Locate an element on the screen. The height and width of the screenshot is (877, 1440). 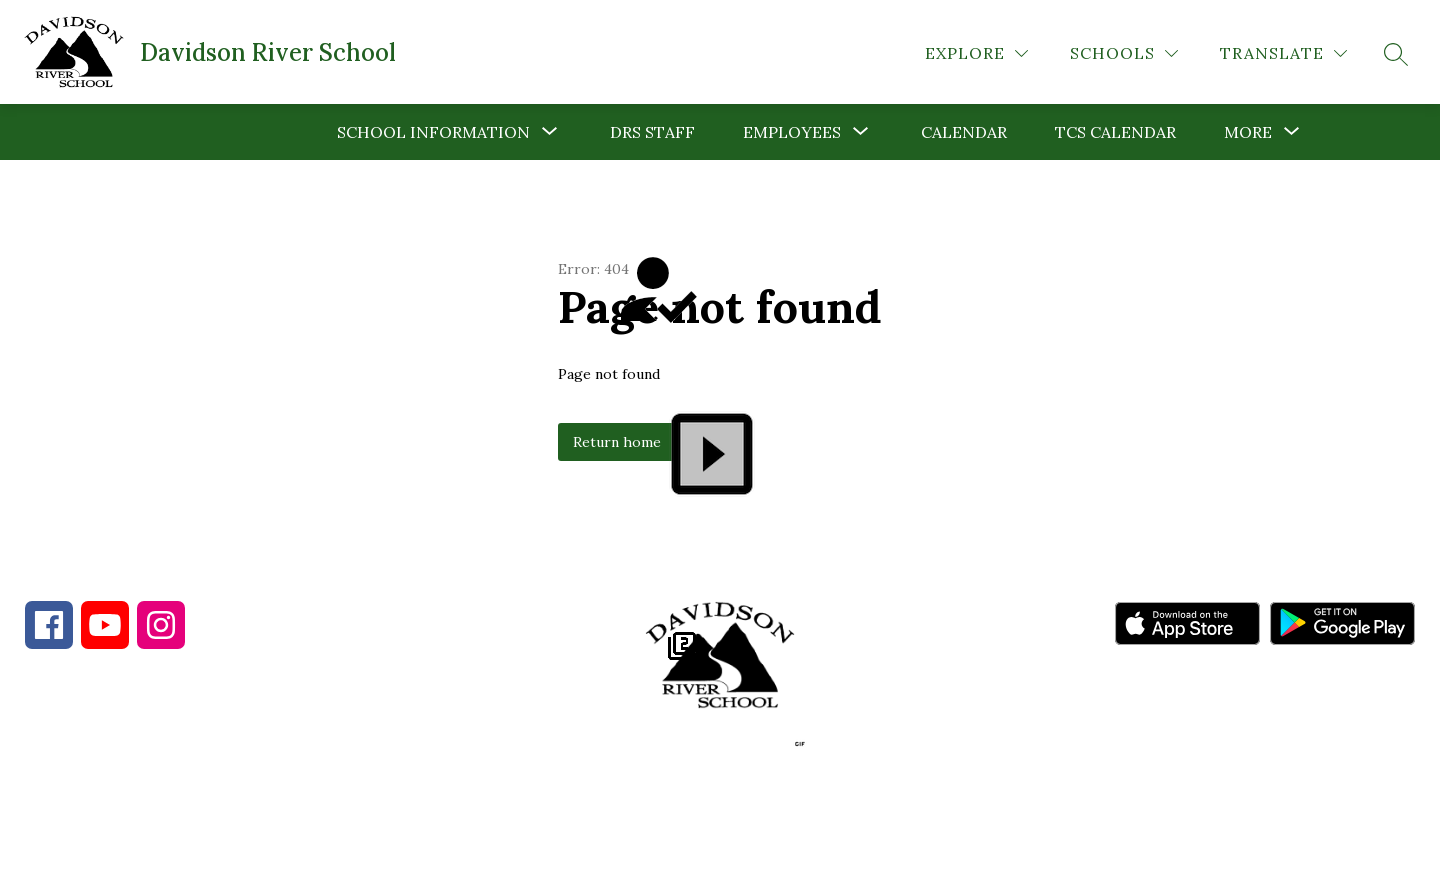
verify or approve a user account is located at coordinates (657, 289).